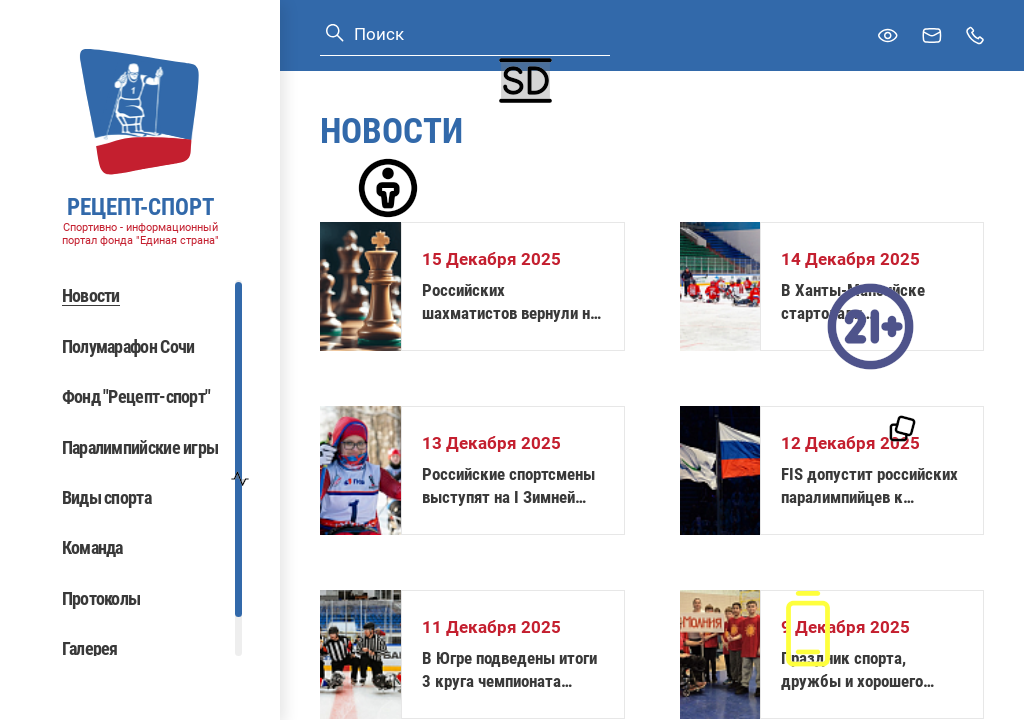  I want to click on indicates standard definition video quality, so click(525, 80).